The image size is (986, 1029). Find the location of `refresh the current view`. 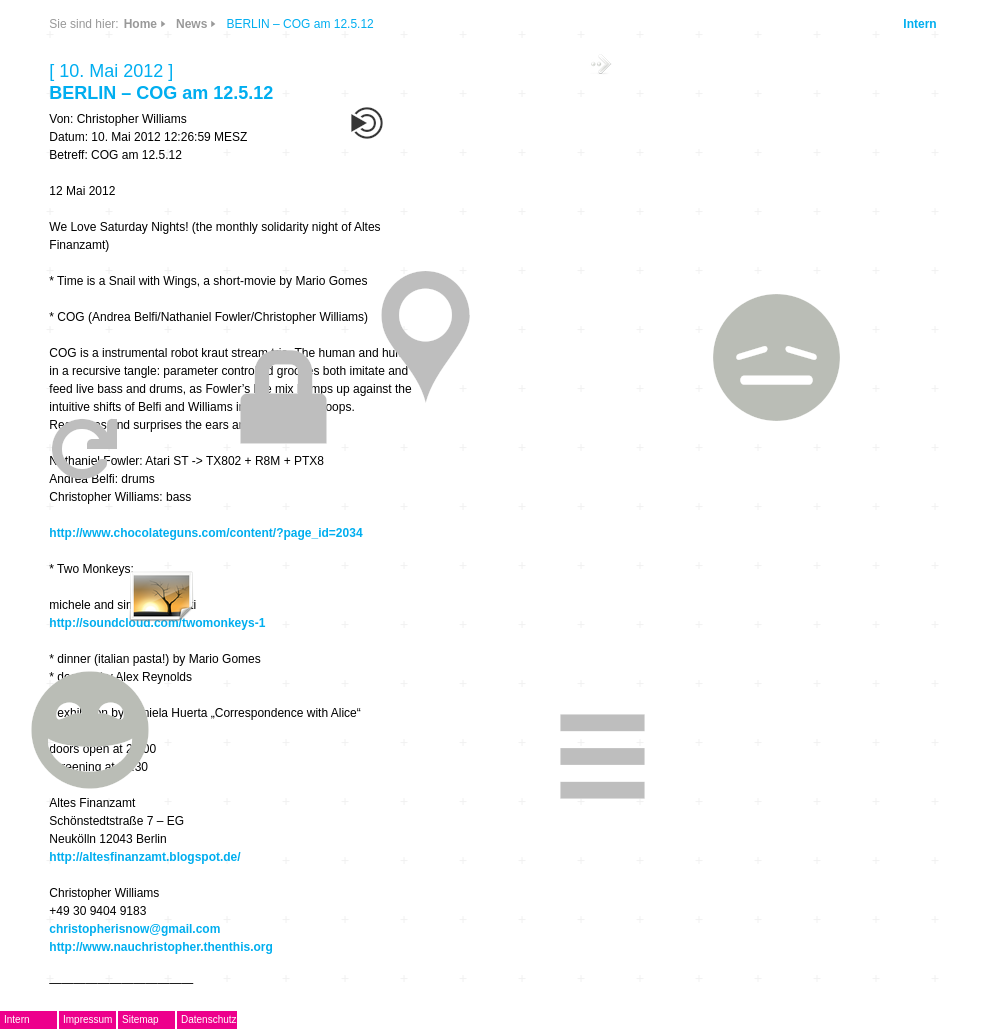

refresh the current view is located at coordinates (87, 449).